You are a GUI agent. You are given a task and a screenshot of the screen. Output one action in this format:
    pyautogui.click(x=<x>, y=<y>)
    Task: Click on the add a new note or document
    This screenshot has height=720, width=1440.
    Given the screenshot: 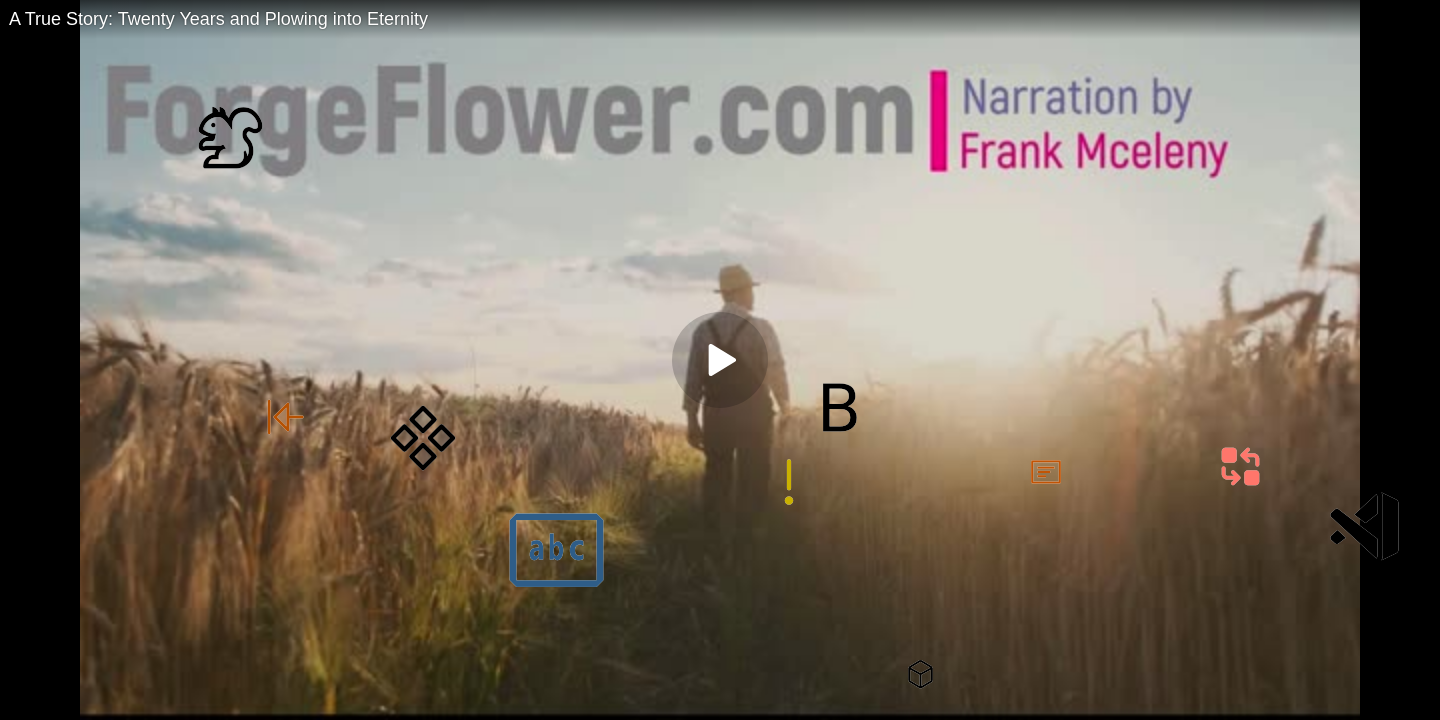 What is the action you would take?
    pyautogui.click(x=1046, y=473)
    